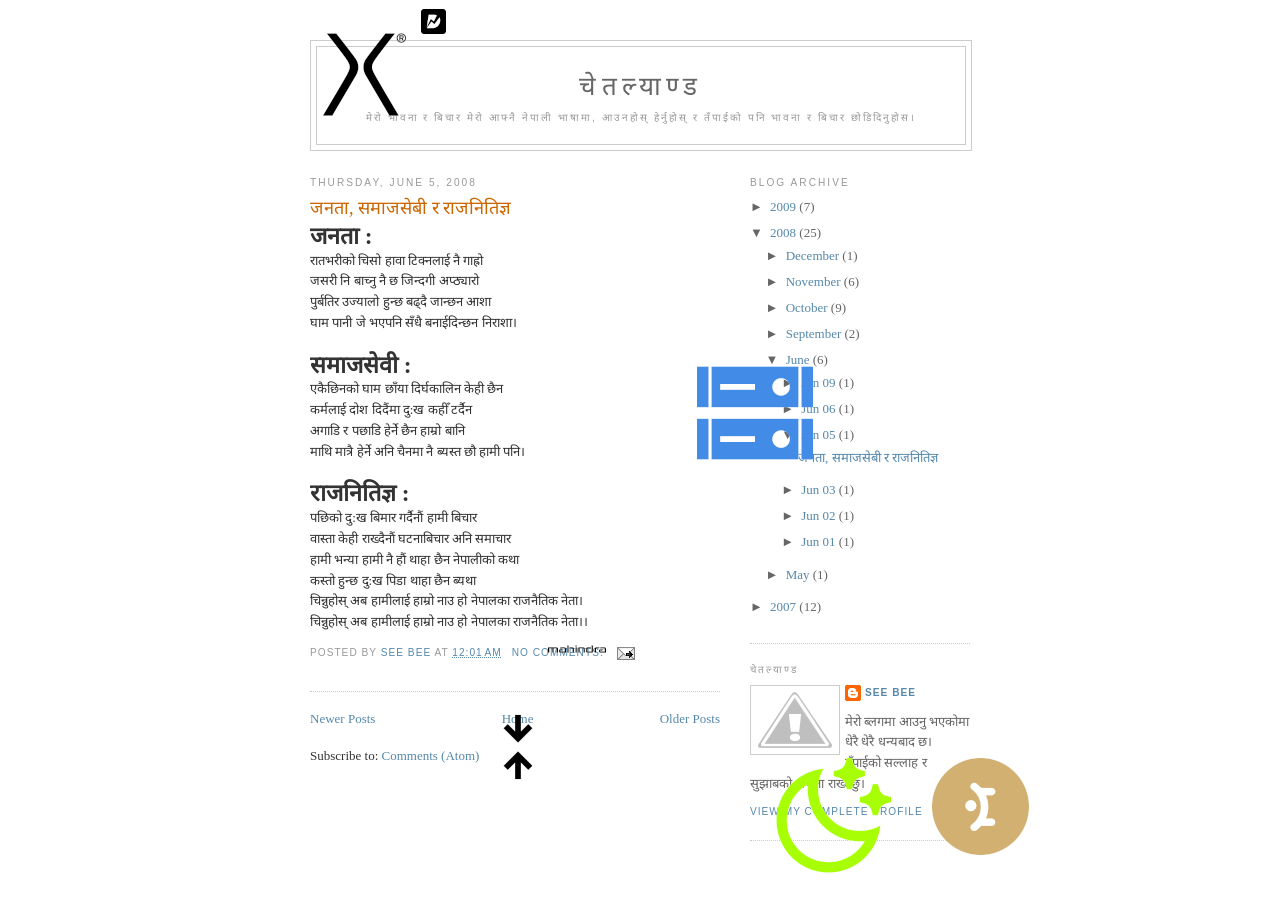 The width and height of the screenshot is (1280, 902). What do you see at coordinates (518, 747) in the screenshot?
I see `collapse content vertically` at bounding box center [518, 747].